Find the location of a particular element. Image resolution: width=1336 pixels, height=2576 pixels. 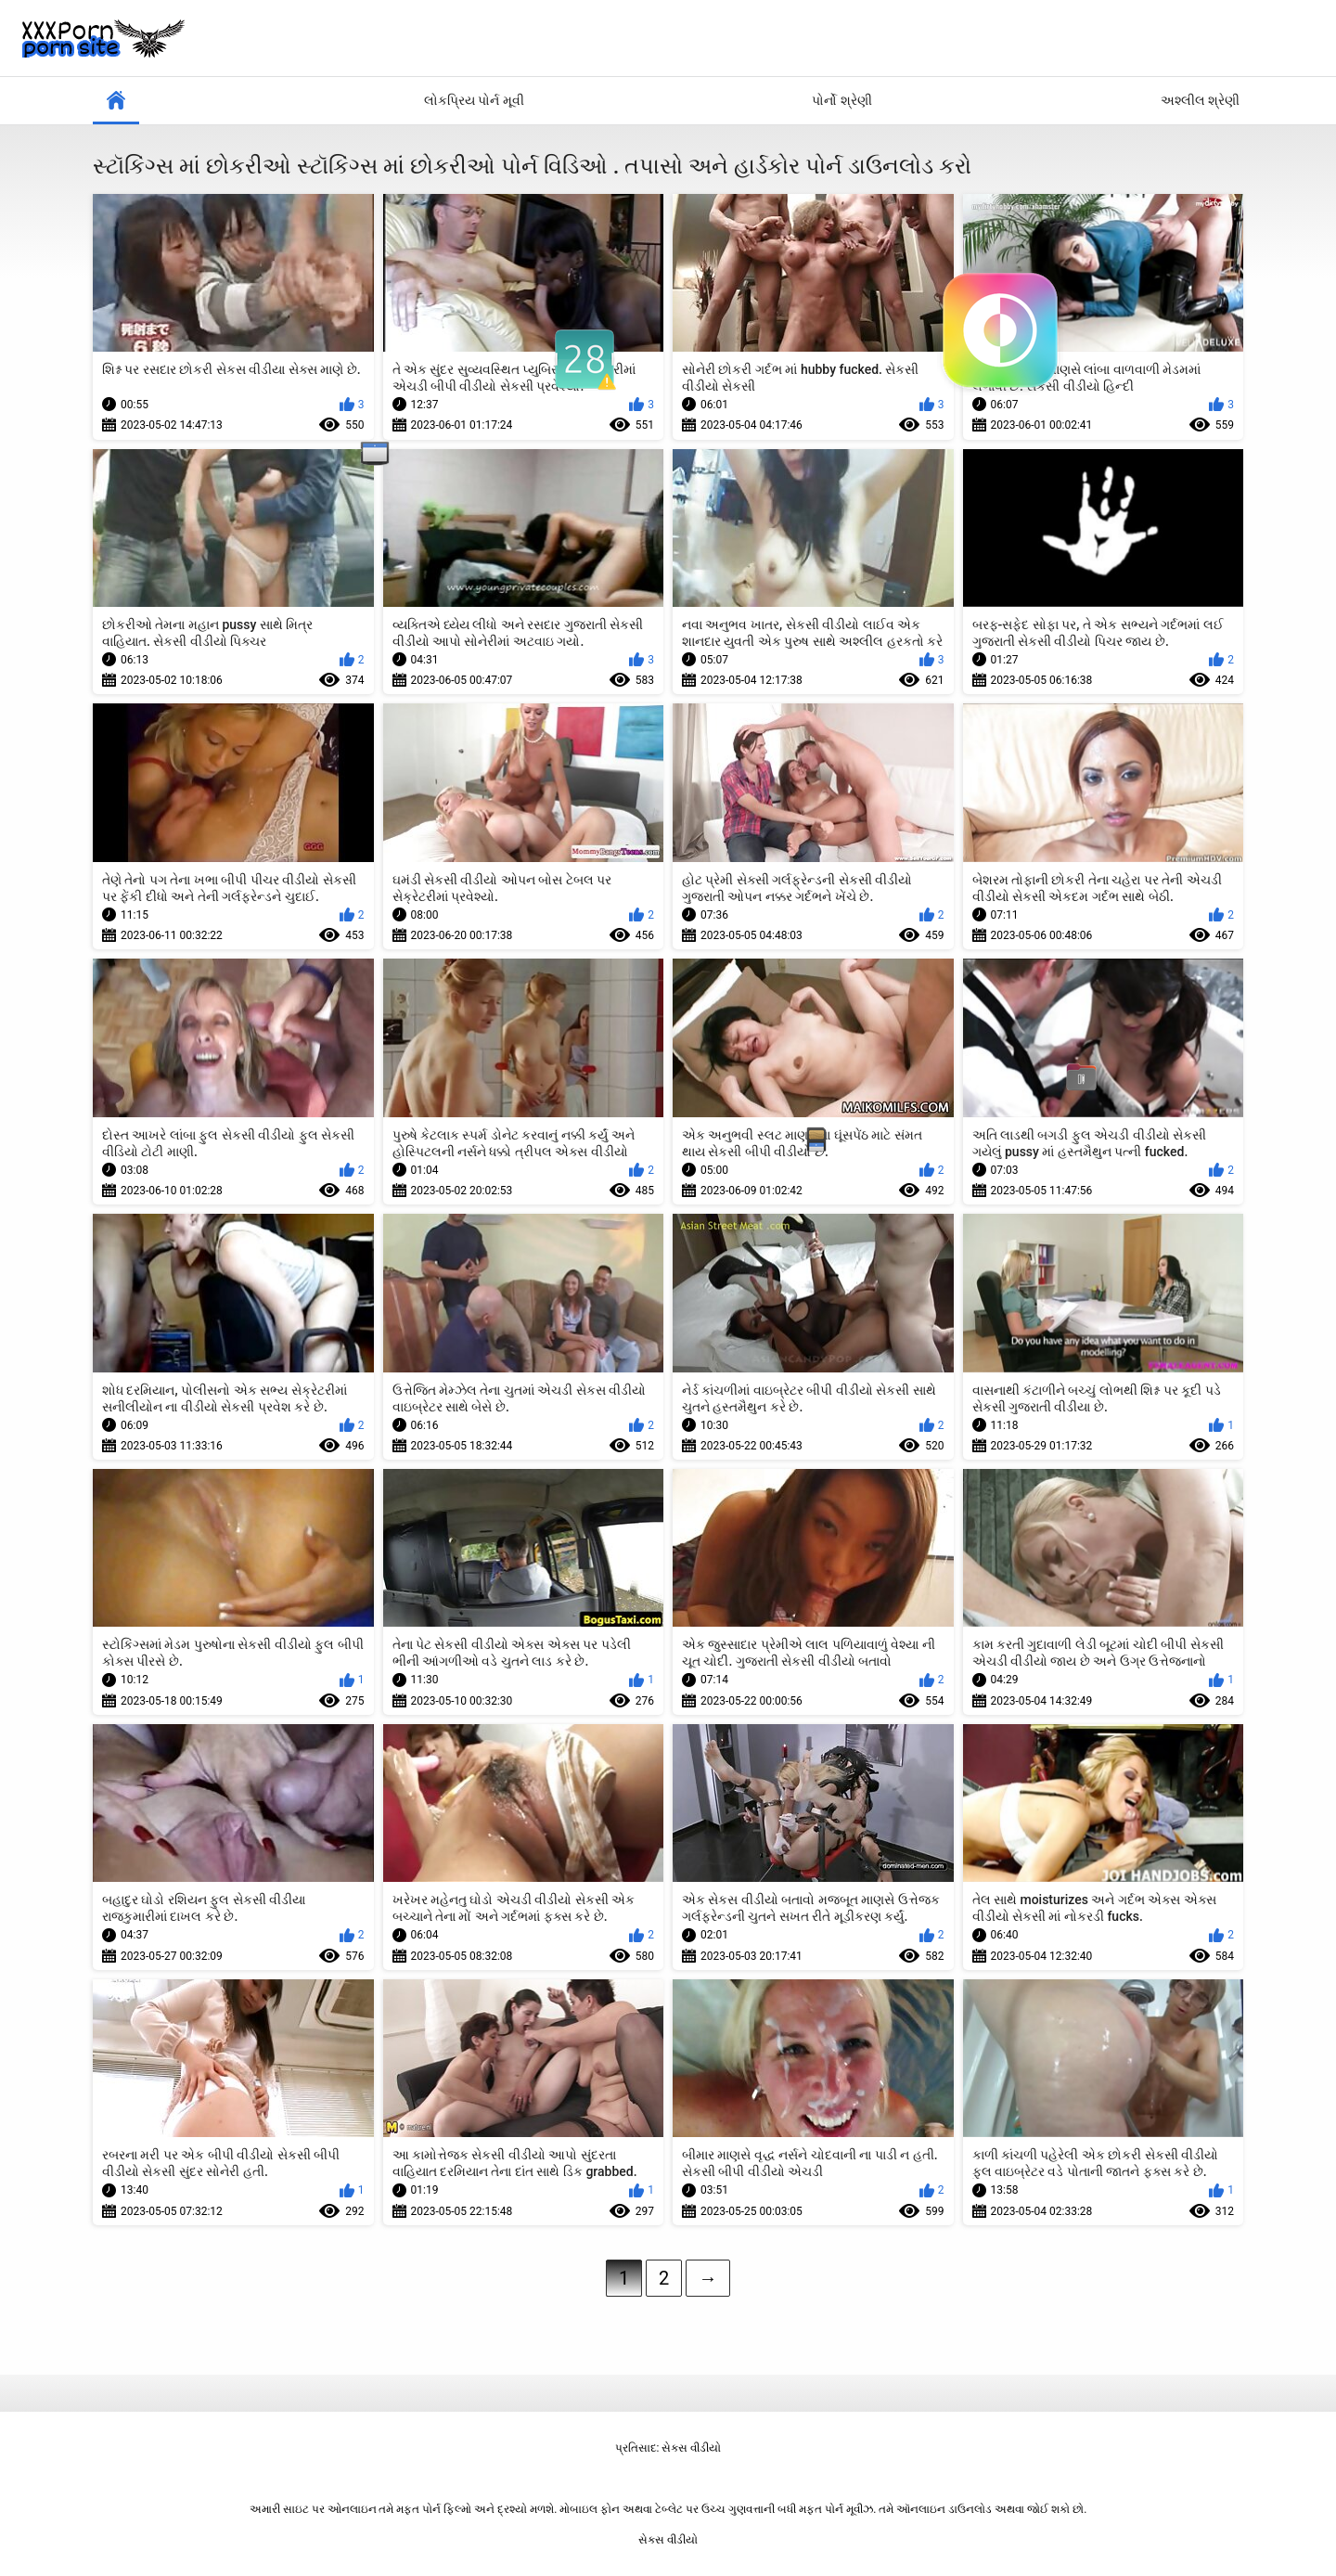

access removable storage device is located at coordinates (816, 1140).